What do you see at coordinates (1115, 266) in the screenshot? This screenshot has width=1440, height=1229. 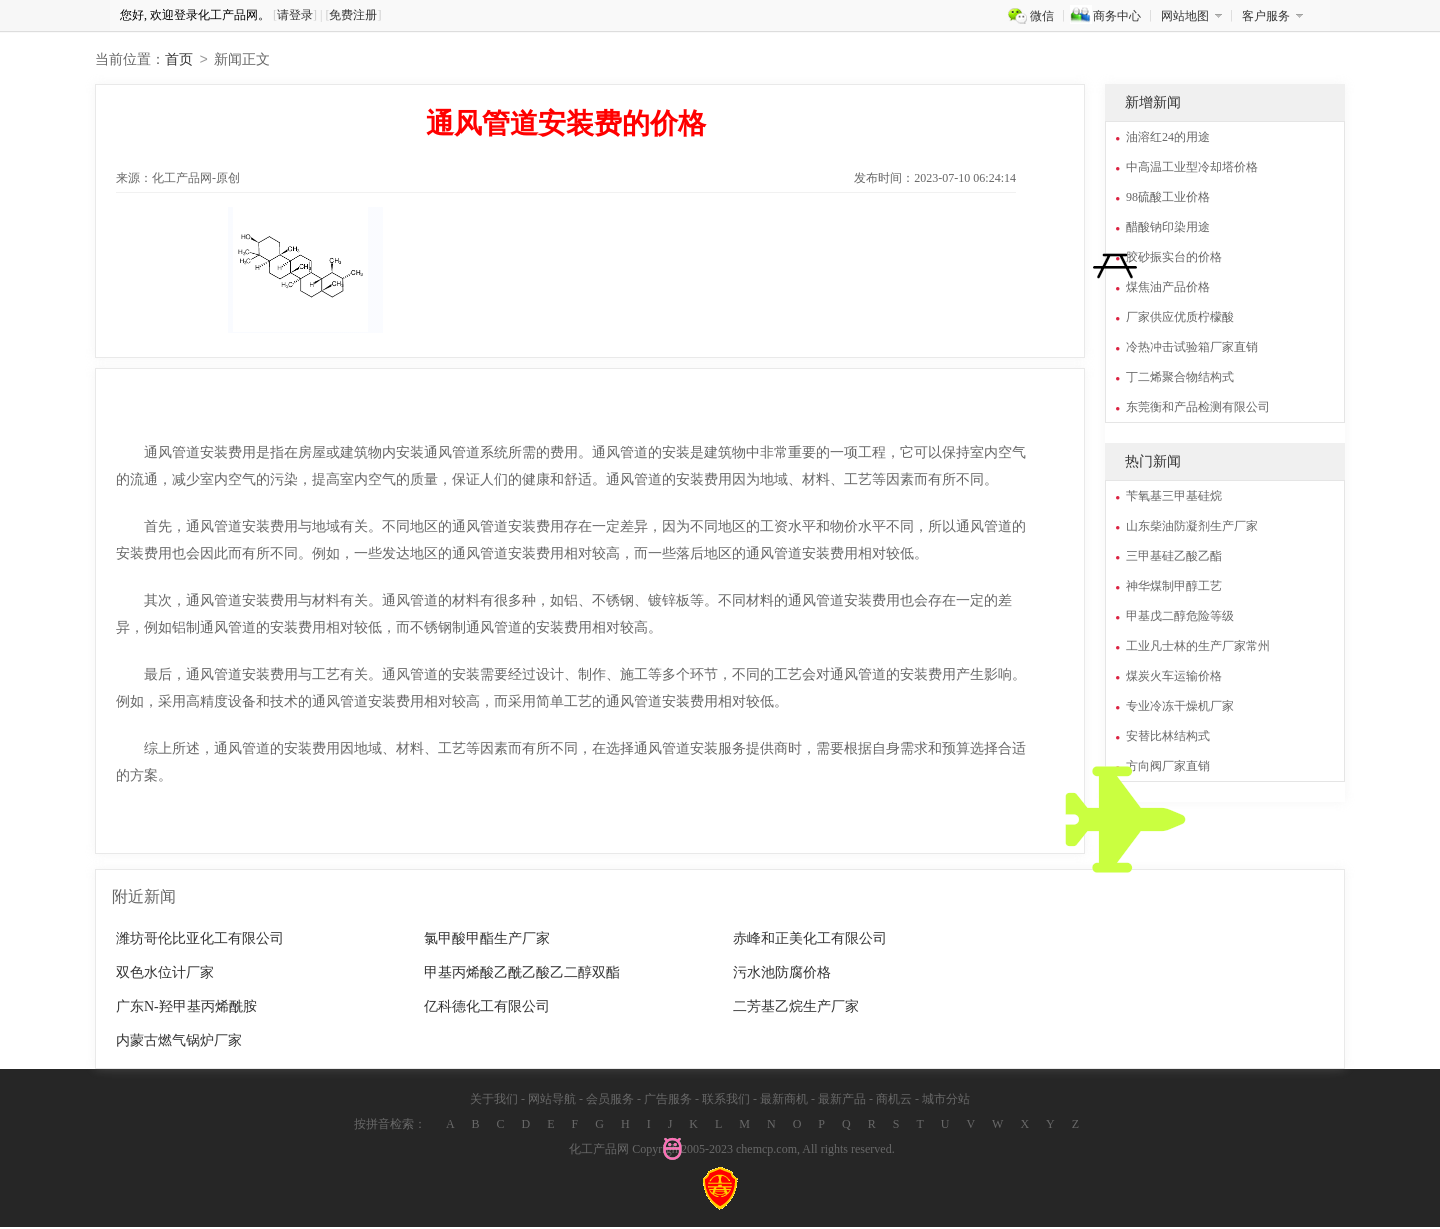 I see `find nearby picnic areas` at bounding box center [1115, 266].